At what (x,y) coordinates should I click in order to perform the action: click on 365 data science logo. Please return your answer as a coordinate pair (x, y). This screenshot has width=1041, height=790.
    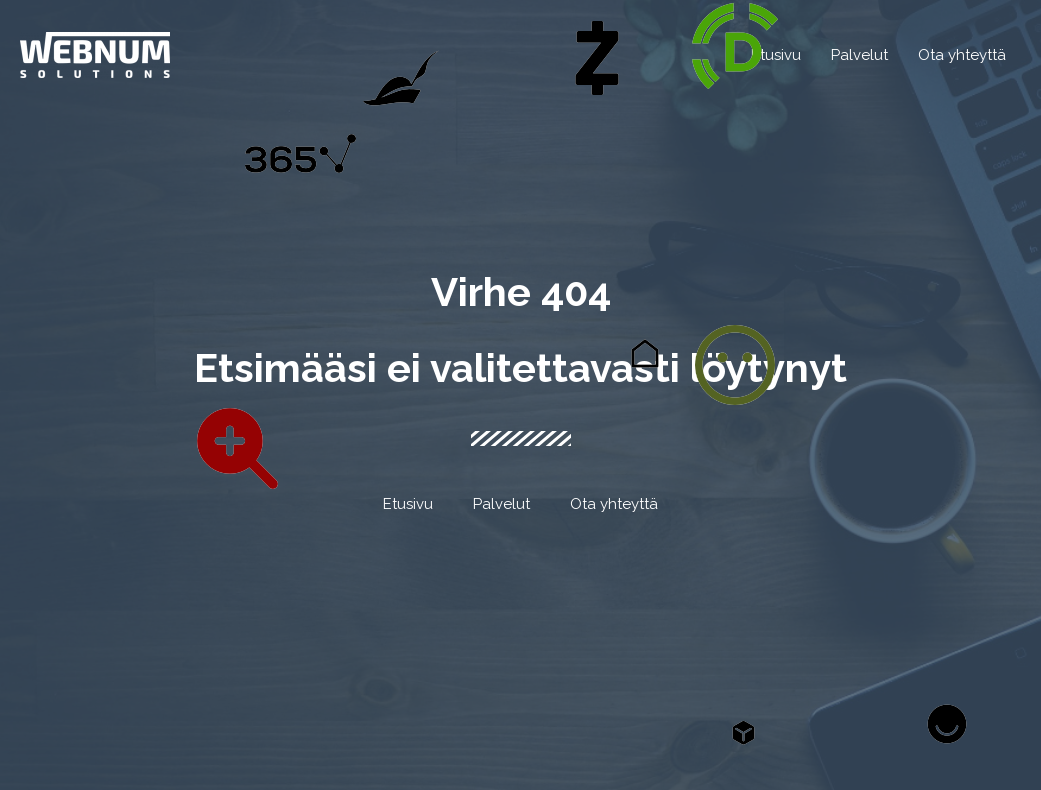
    Looking at the image, I should click on (300, 153).